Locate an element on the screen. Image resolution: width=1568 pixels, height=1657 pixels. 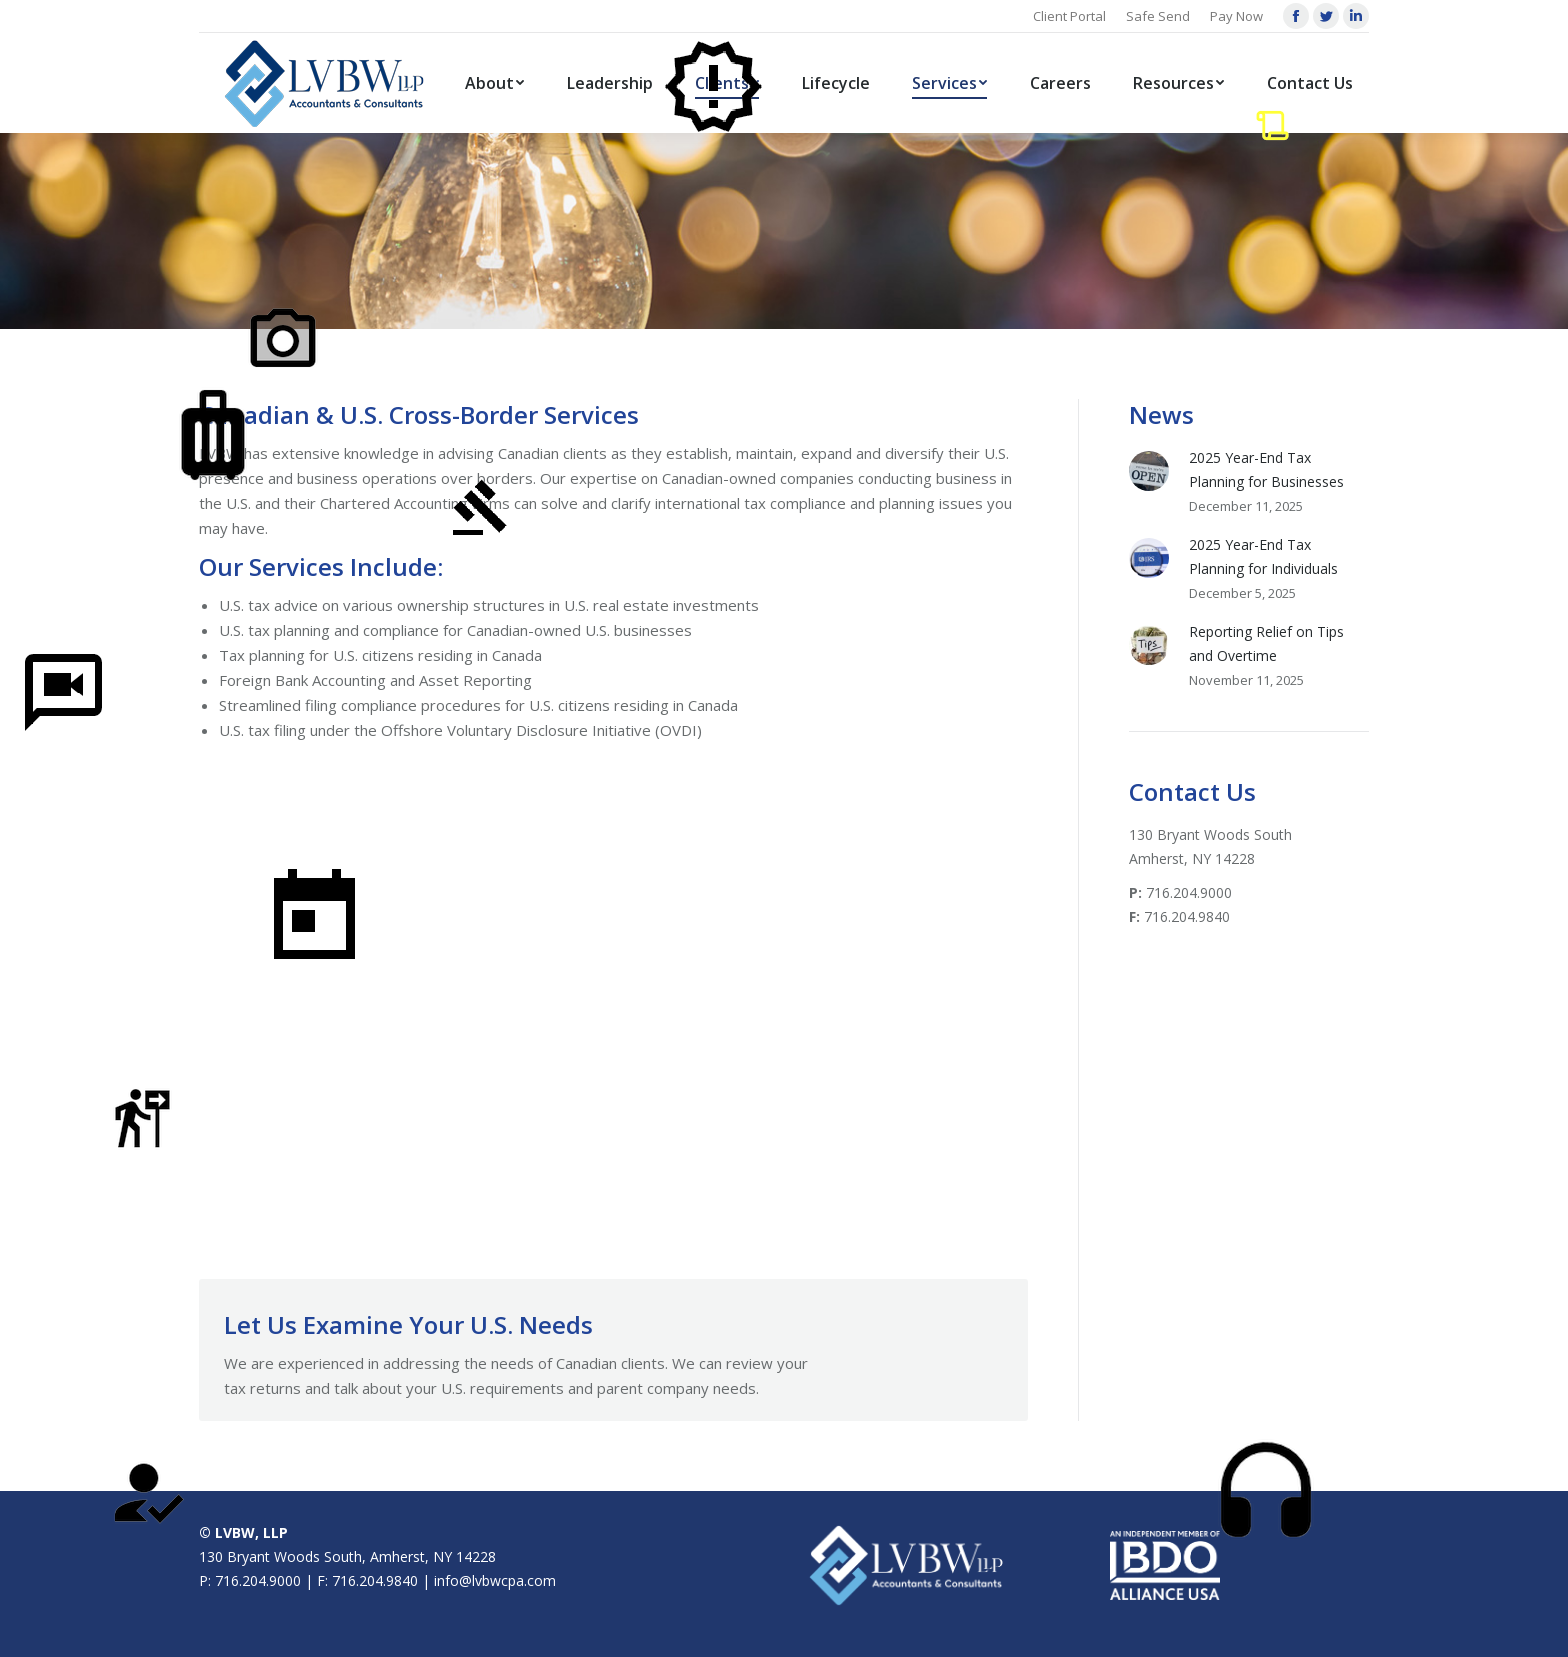
verify or approve a user account is located at coordinates (147, 1492).